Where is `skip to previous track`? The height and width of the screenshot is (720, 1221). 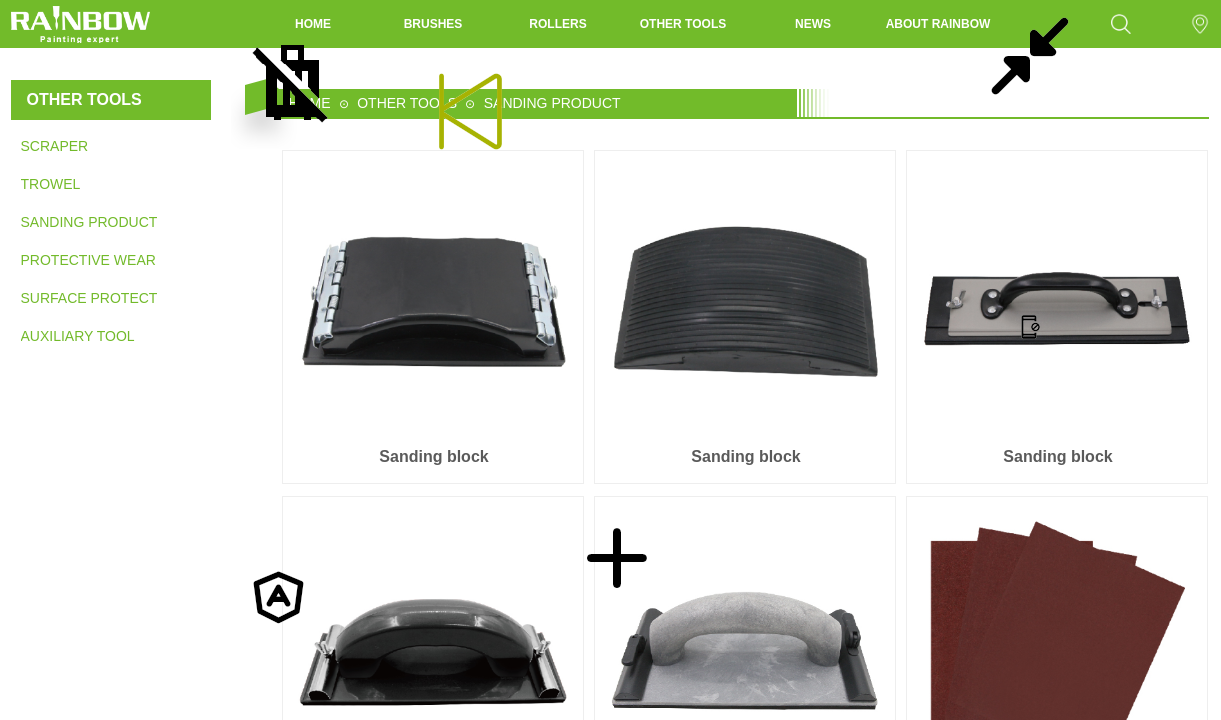 skip to previous track is located at coordinates (470, 111).